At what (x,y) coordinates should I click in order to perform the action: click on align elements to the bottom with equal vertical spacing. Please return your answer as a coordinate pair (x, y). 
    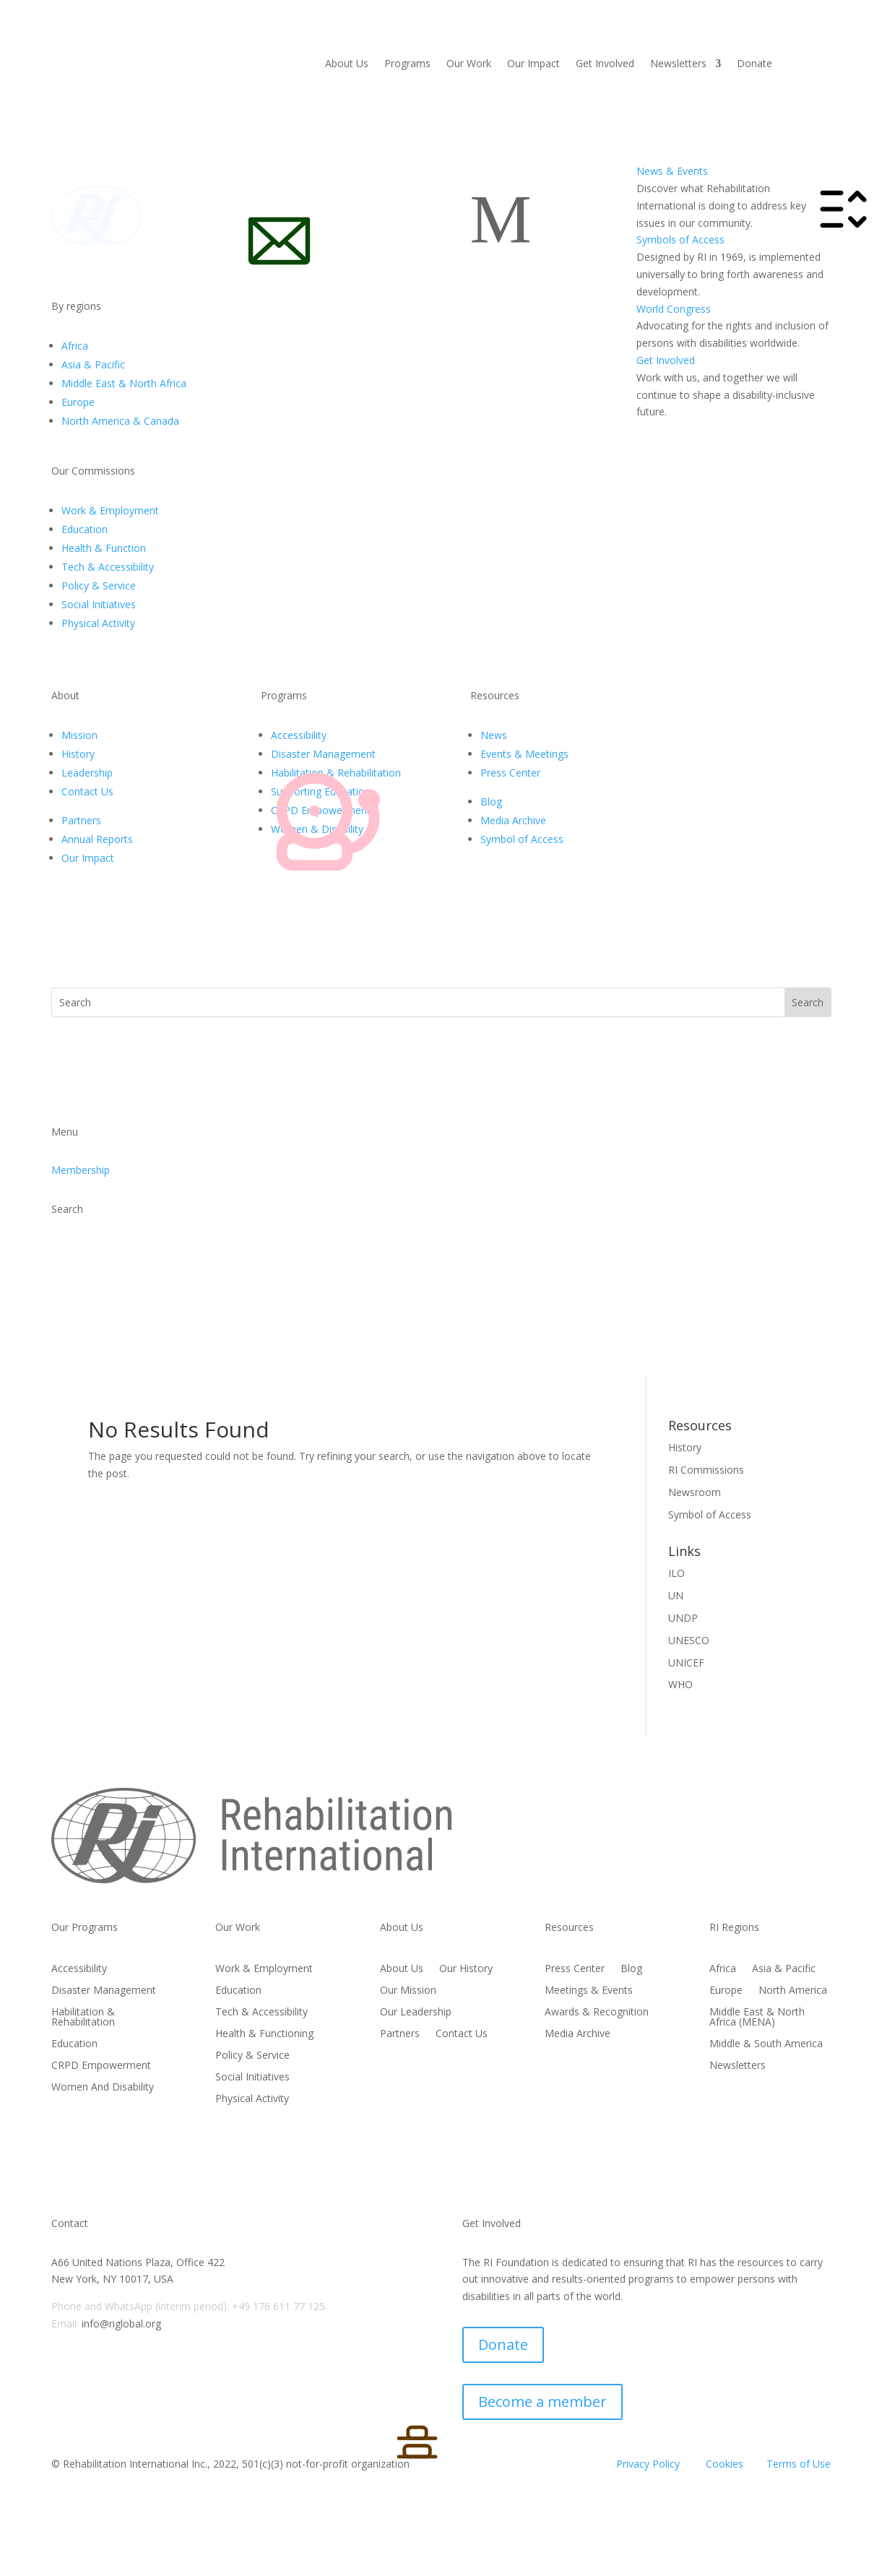
    Looking at the image, I should click on (417, 2442).